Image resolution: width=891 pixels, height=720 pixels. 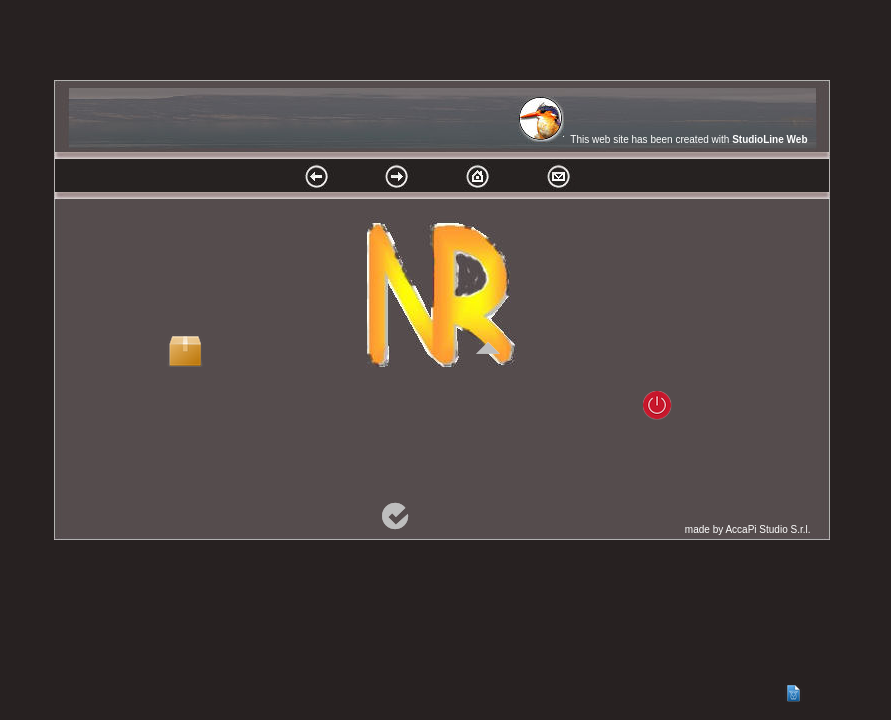 What do you see at coordinates (657, 405) in the screenshot?
I see `shut down or power off the system` at bounding box center [657, 405].